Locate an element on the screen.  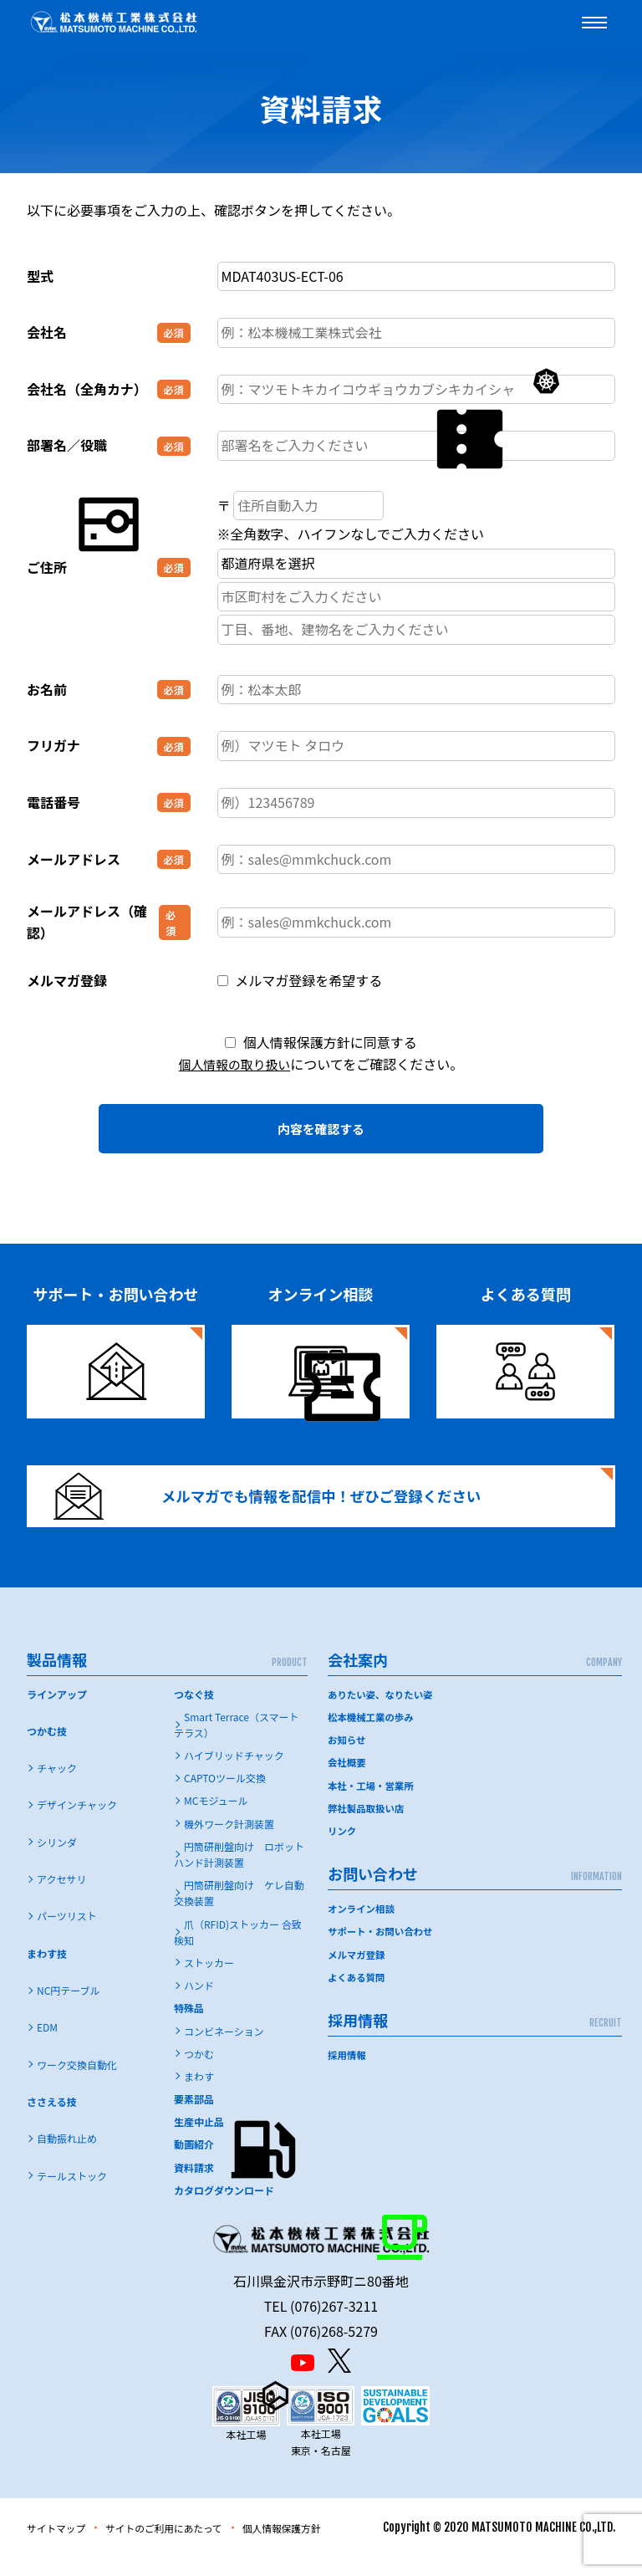
kubernetes container orchestration platform logo is located at coordinates (546, 381).